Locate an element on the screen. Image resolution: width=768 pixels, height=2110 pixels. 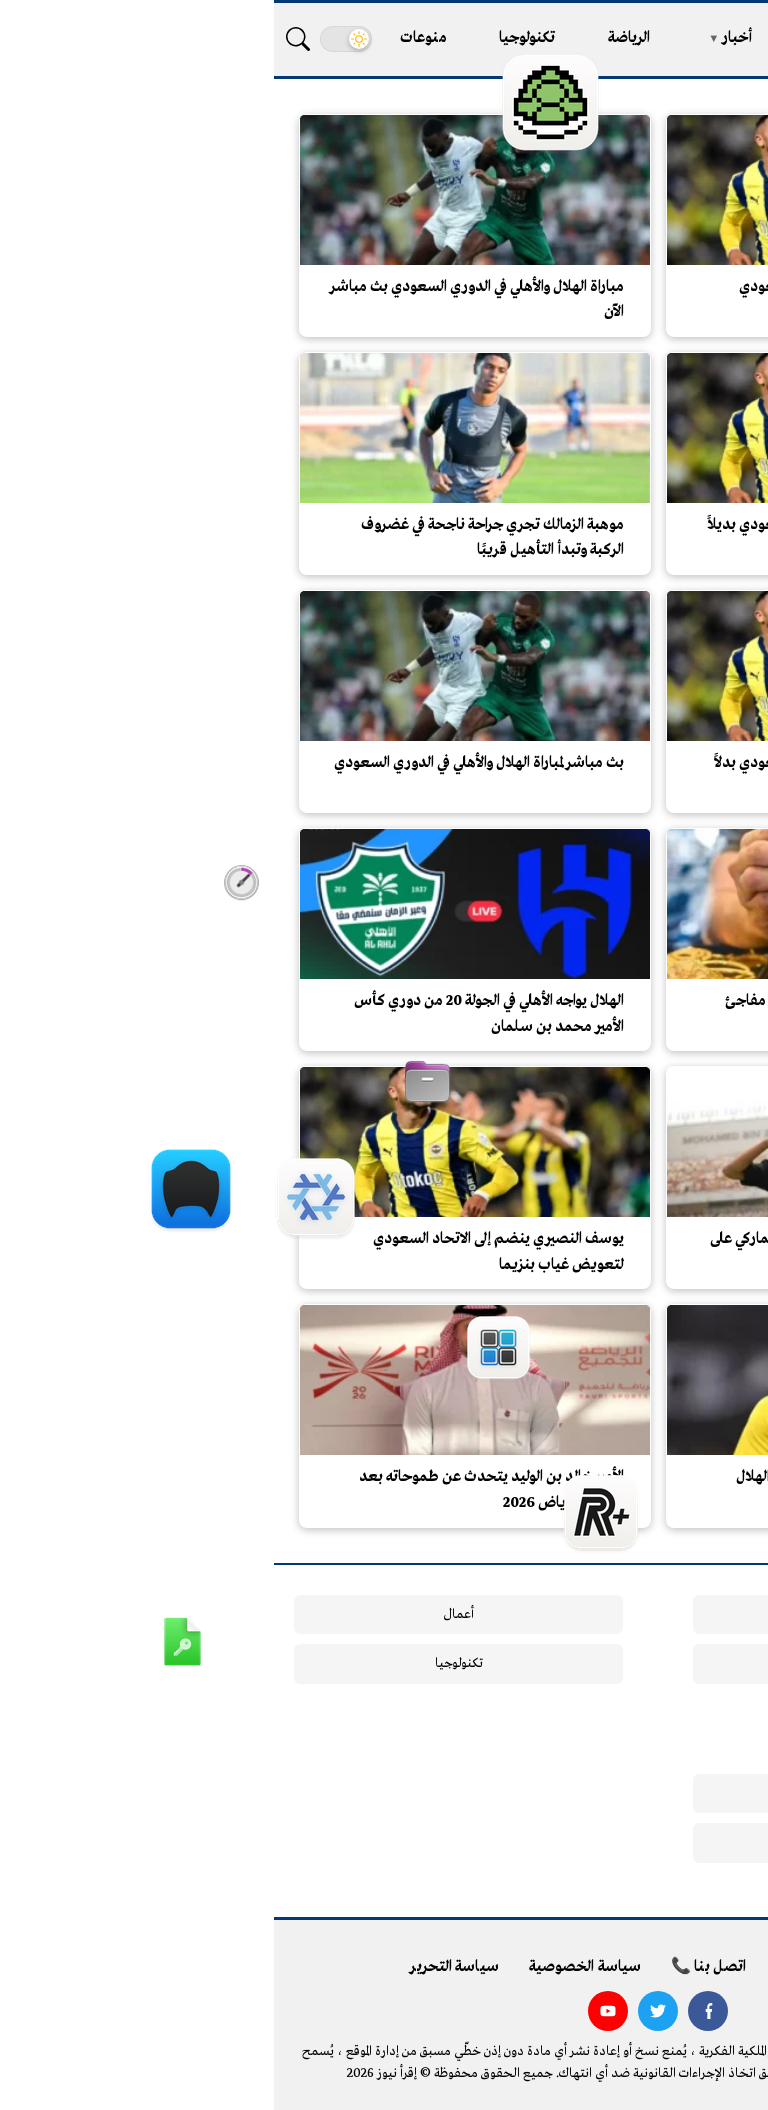
open the nautilus file manager is located at coordinates (427, 1081).